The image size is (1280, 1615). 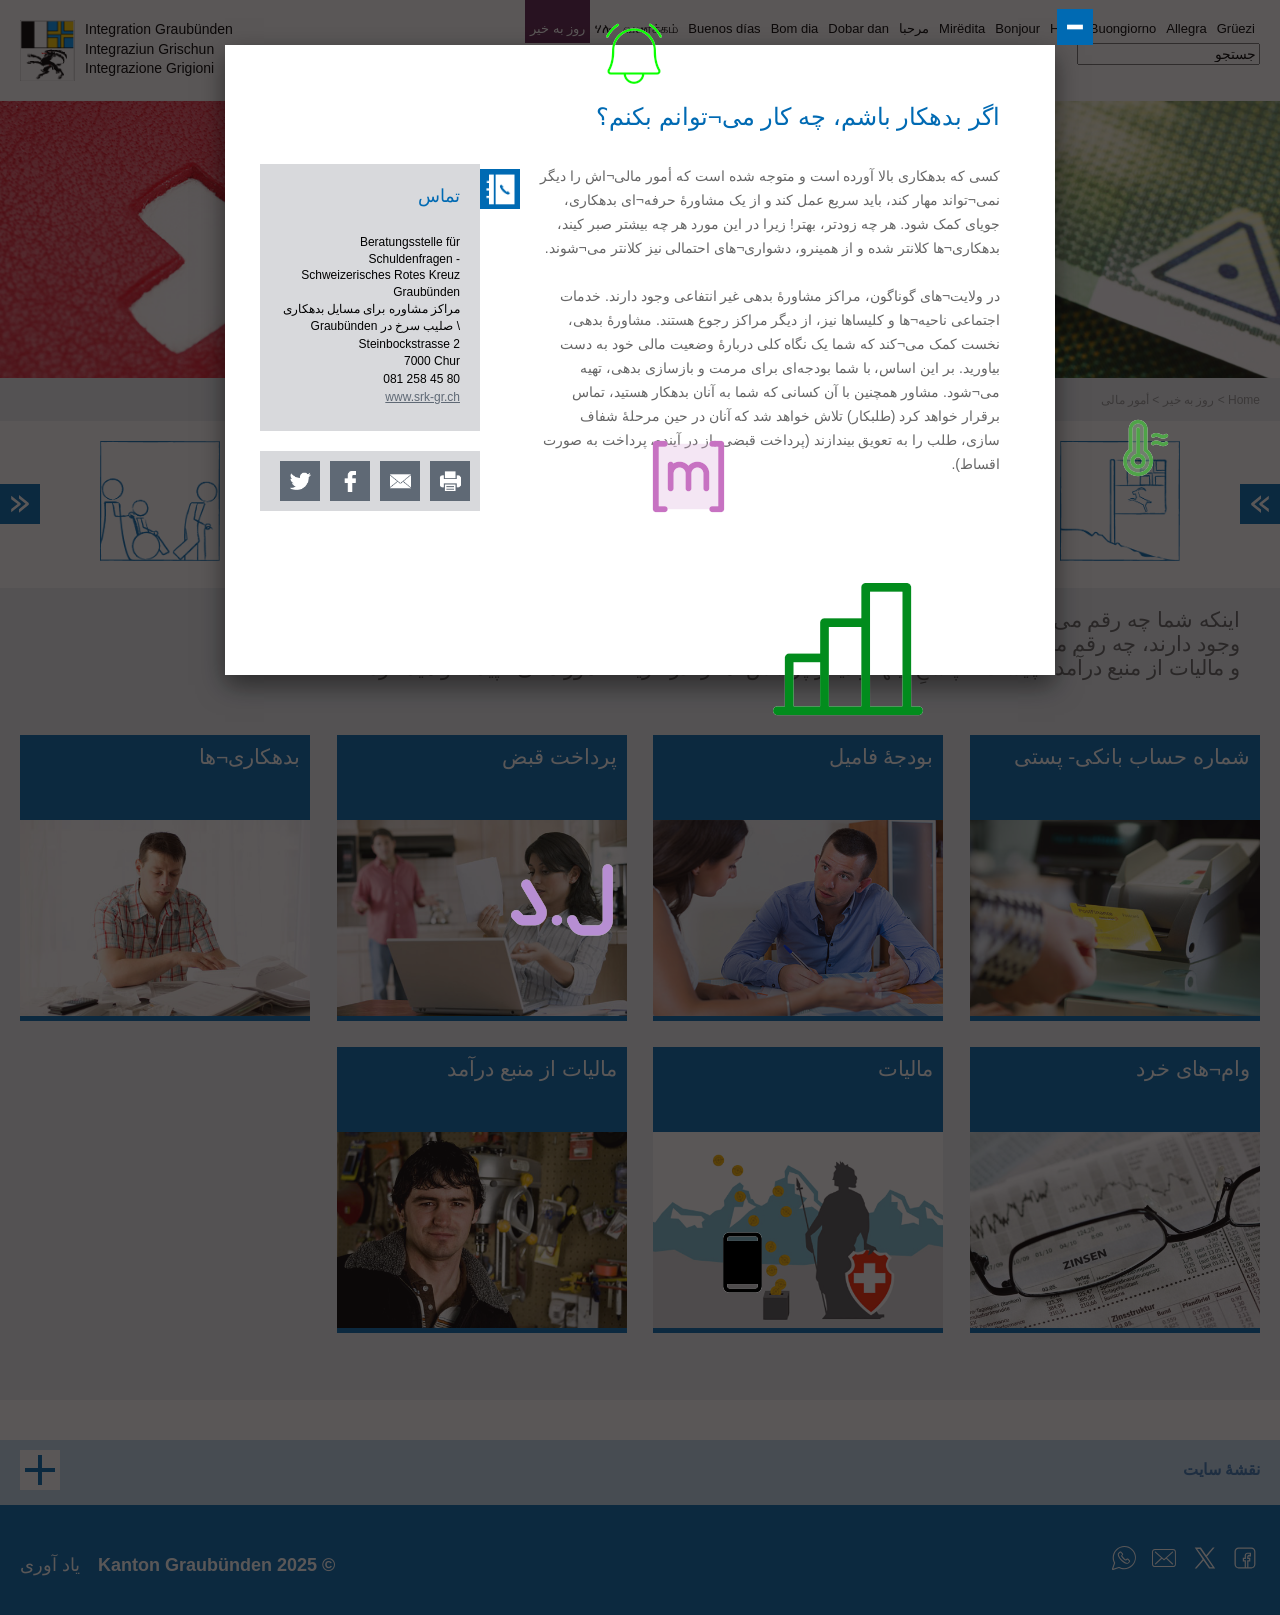 What do you see at coordinates (742, 1262) in the screenshot?
I see `view mobile device settings` at bounding box center [742, 1262].